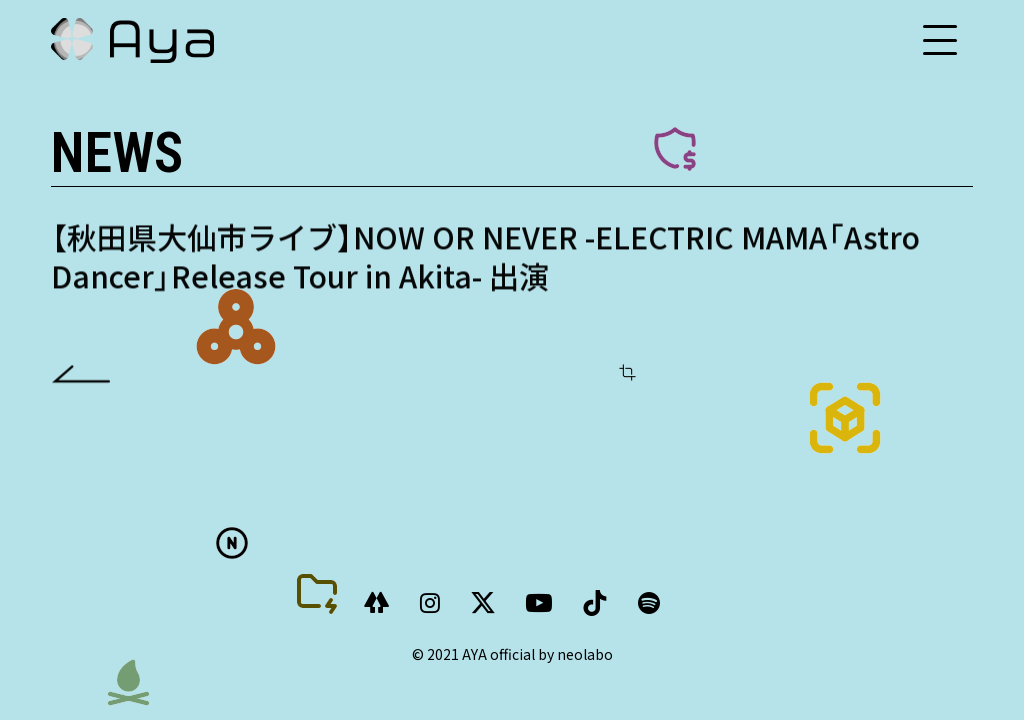 This screenshot has height=720, width=1024. I want to click on crop an image or photo, so click(627, 372).